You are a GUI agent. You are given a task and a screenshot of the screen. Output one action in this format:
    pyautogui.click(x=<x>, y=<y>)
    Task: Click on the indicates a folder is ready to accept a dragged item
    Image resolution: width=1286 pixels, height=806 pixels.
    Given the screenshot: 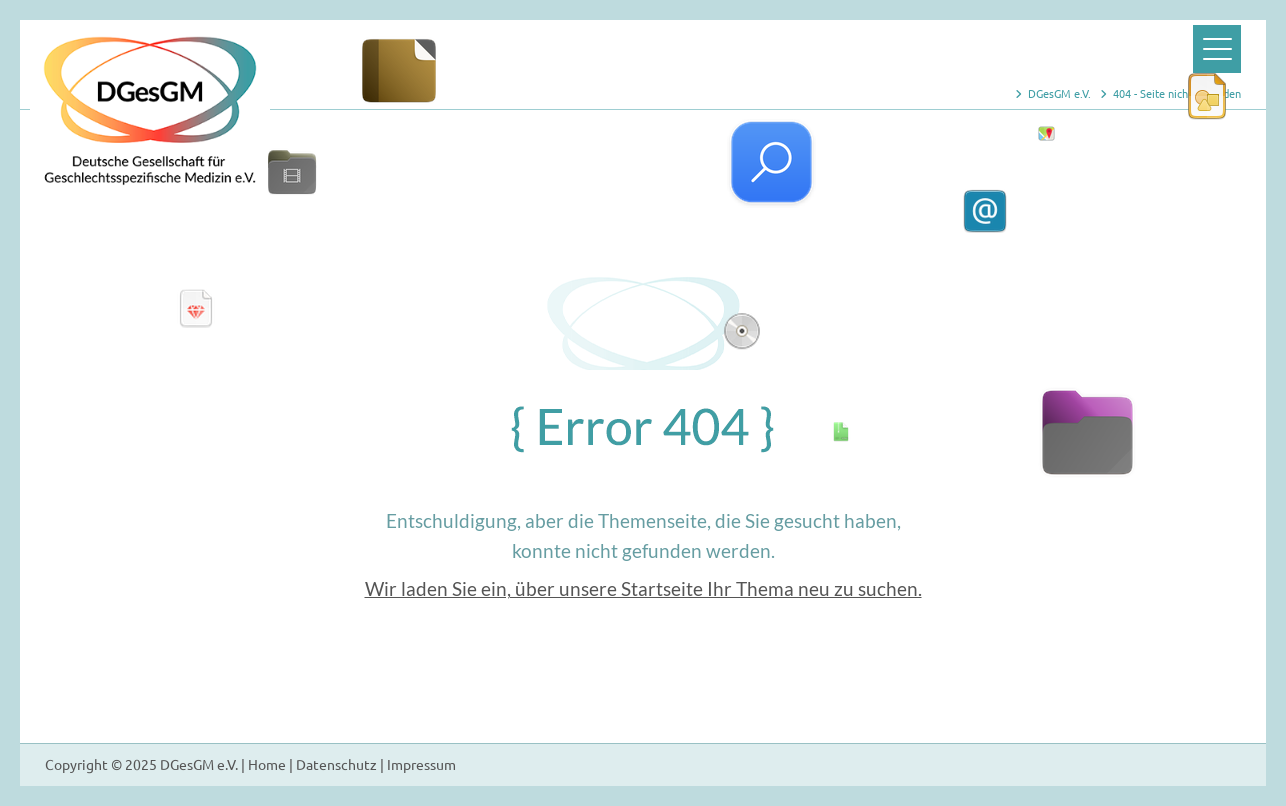 What is the action you would take?
    pyautogui.click(x=1087, y=432)
    